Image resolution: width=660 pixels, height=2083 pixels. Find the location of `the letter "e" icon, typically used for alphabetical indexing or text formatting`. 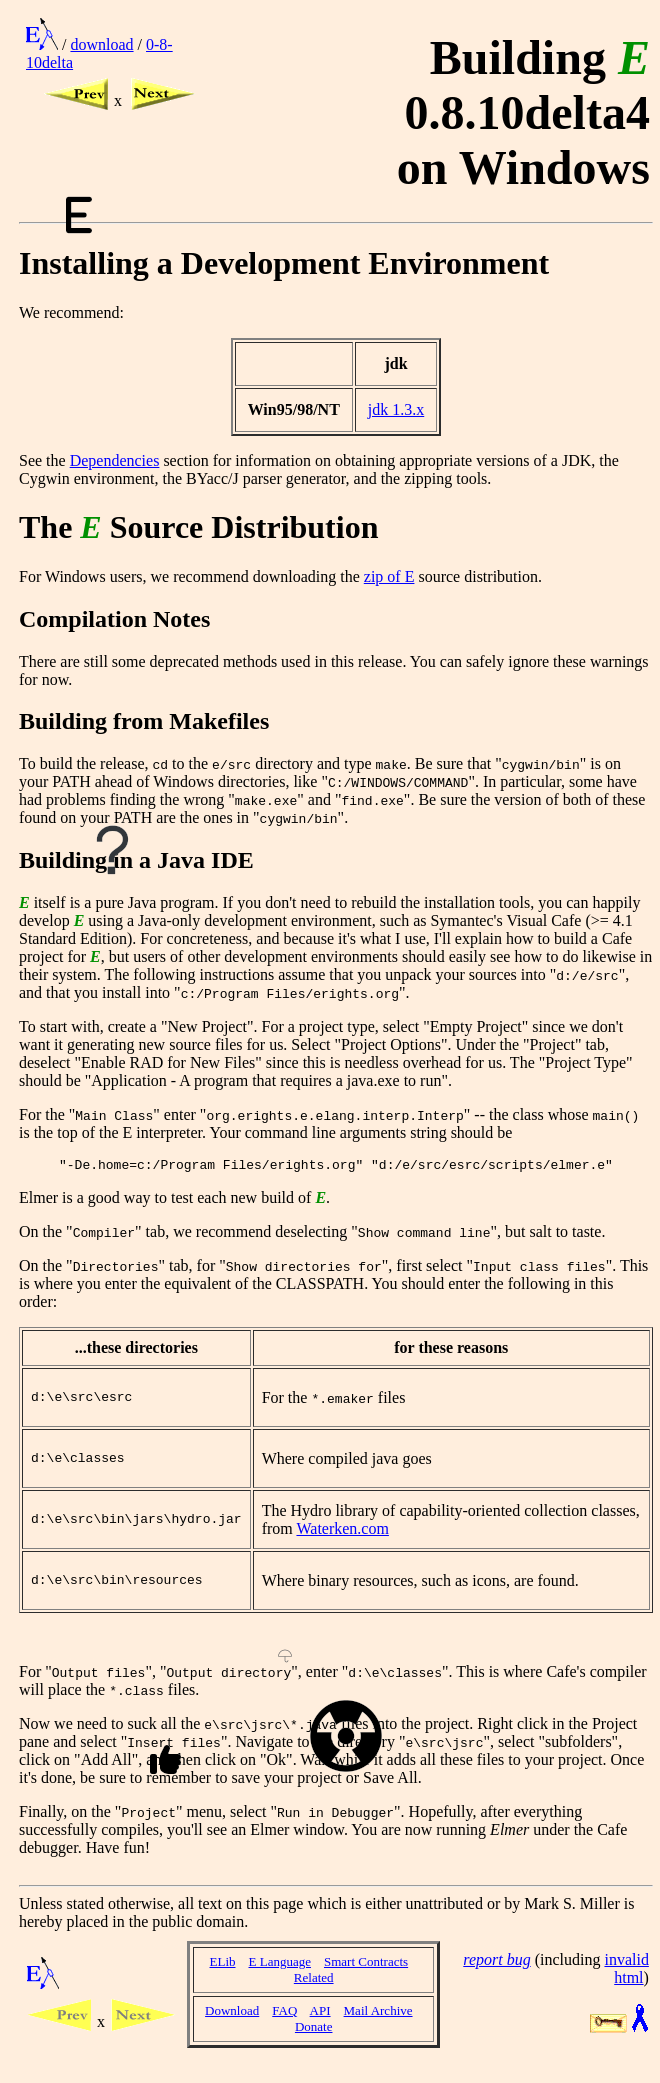

the letter "e" icon, typically used for alphabetical indexing or text formatting is located at coordinates (79, 215).